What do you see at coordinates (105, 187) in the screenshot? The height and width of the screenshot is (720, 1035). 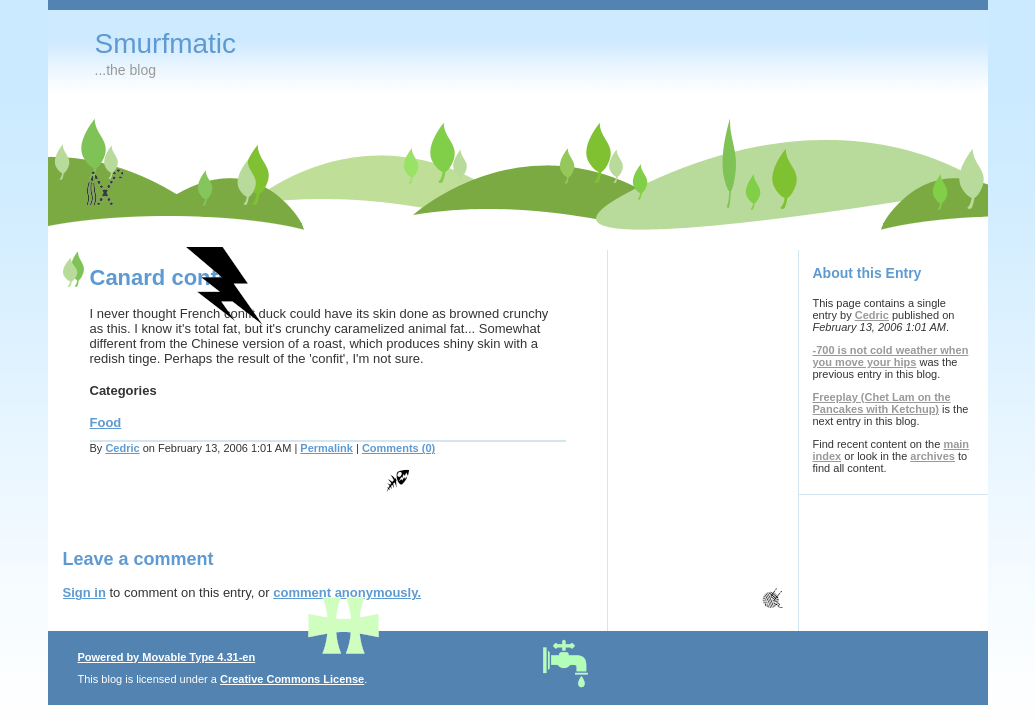 I see `ancient Egyptian royalty or pharaoh symbol` at bounding box center [105, 187].